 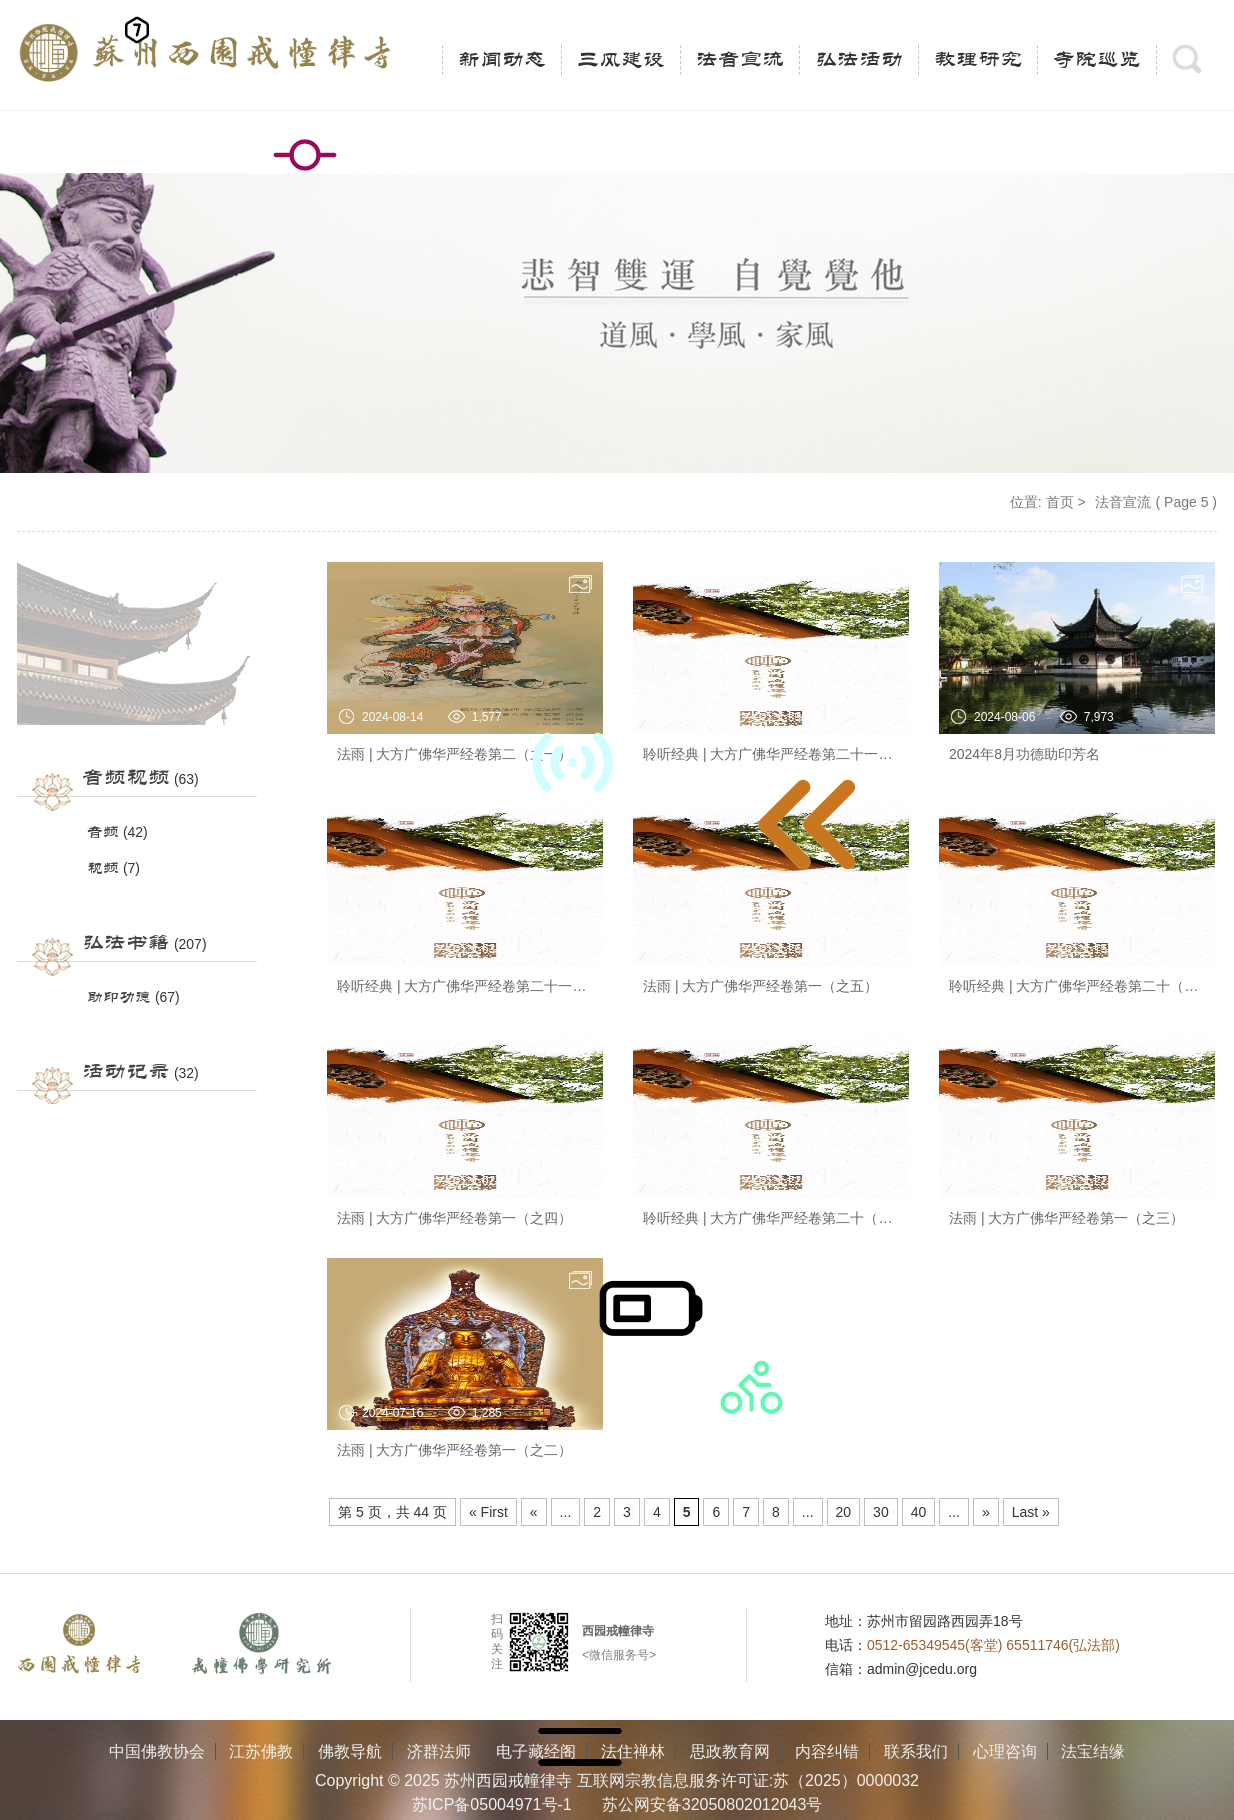 What do you see at coordinates (572, 762) in the screenshot?
I see `connect to a wireless access point` at bounding box center [572, 762].